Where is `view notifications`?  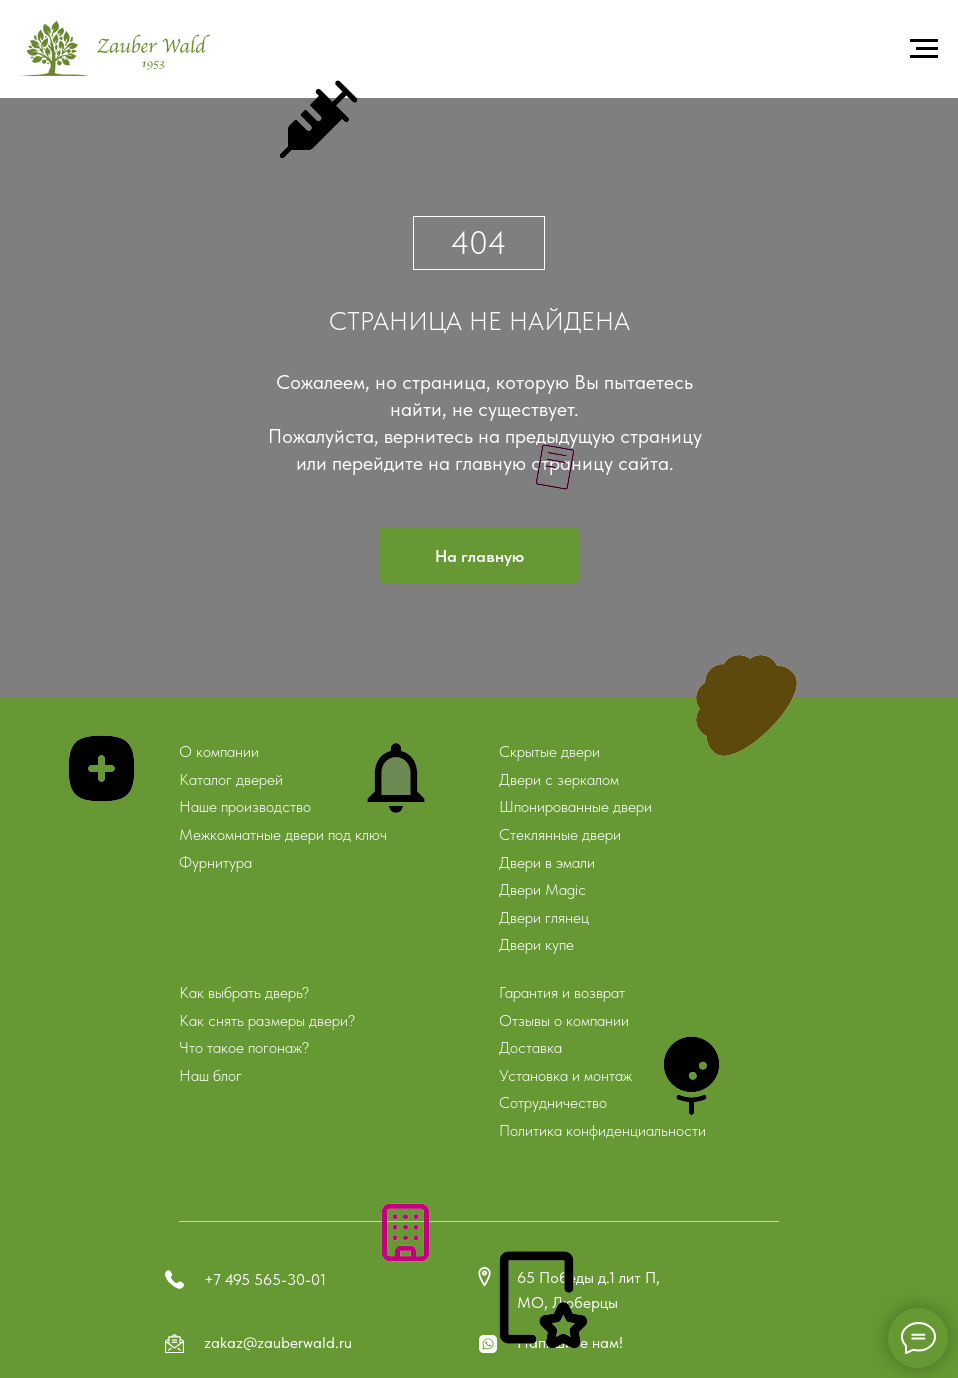 view notifications is located at coordinates (396, 777).